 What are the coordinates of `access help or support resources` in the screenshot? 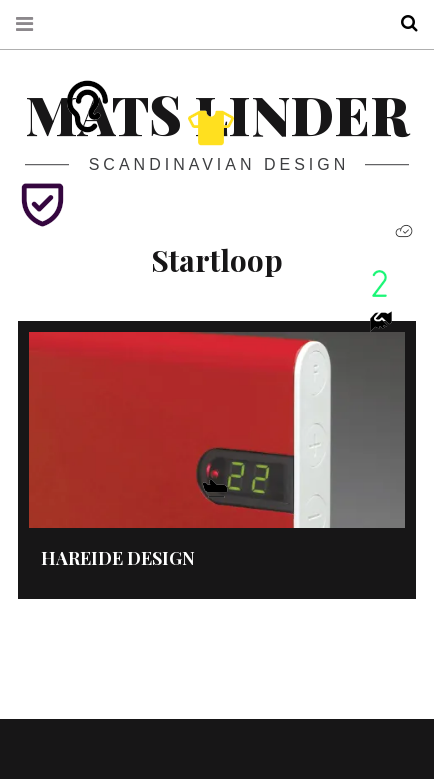 It's located at (381, 321).